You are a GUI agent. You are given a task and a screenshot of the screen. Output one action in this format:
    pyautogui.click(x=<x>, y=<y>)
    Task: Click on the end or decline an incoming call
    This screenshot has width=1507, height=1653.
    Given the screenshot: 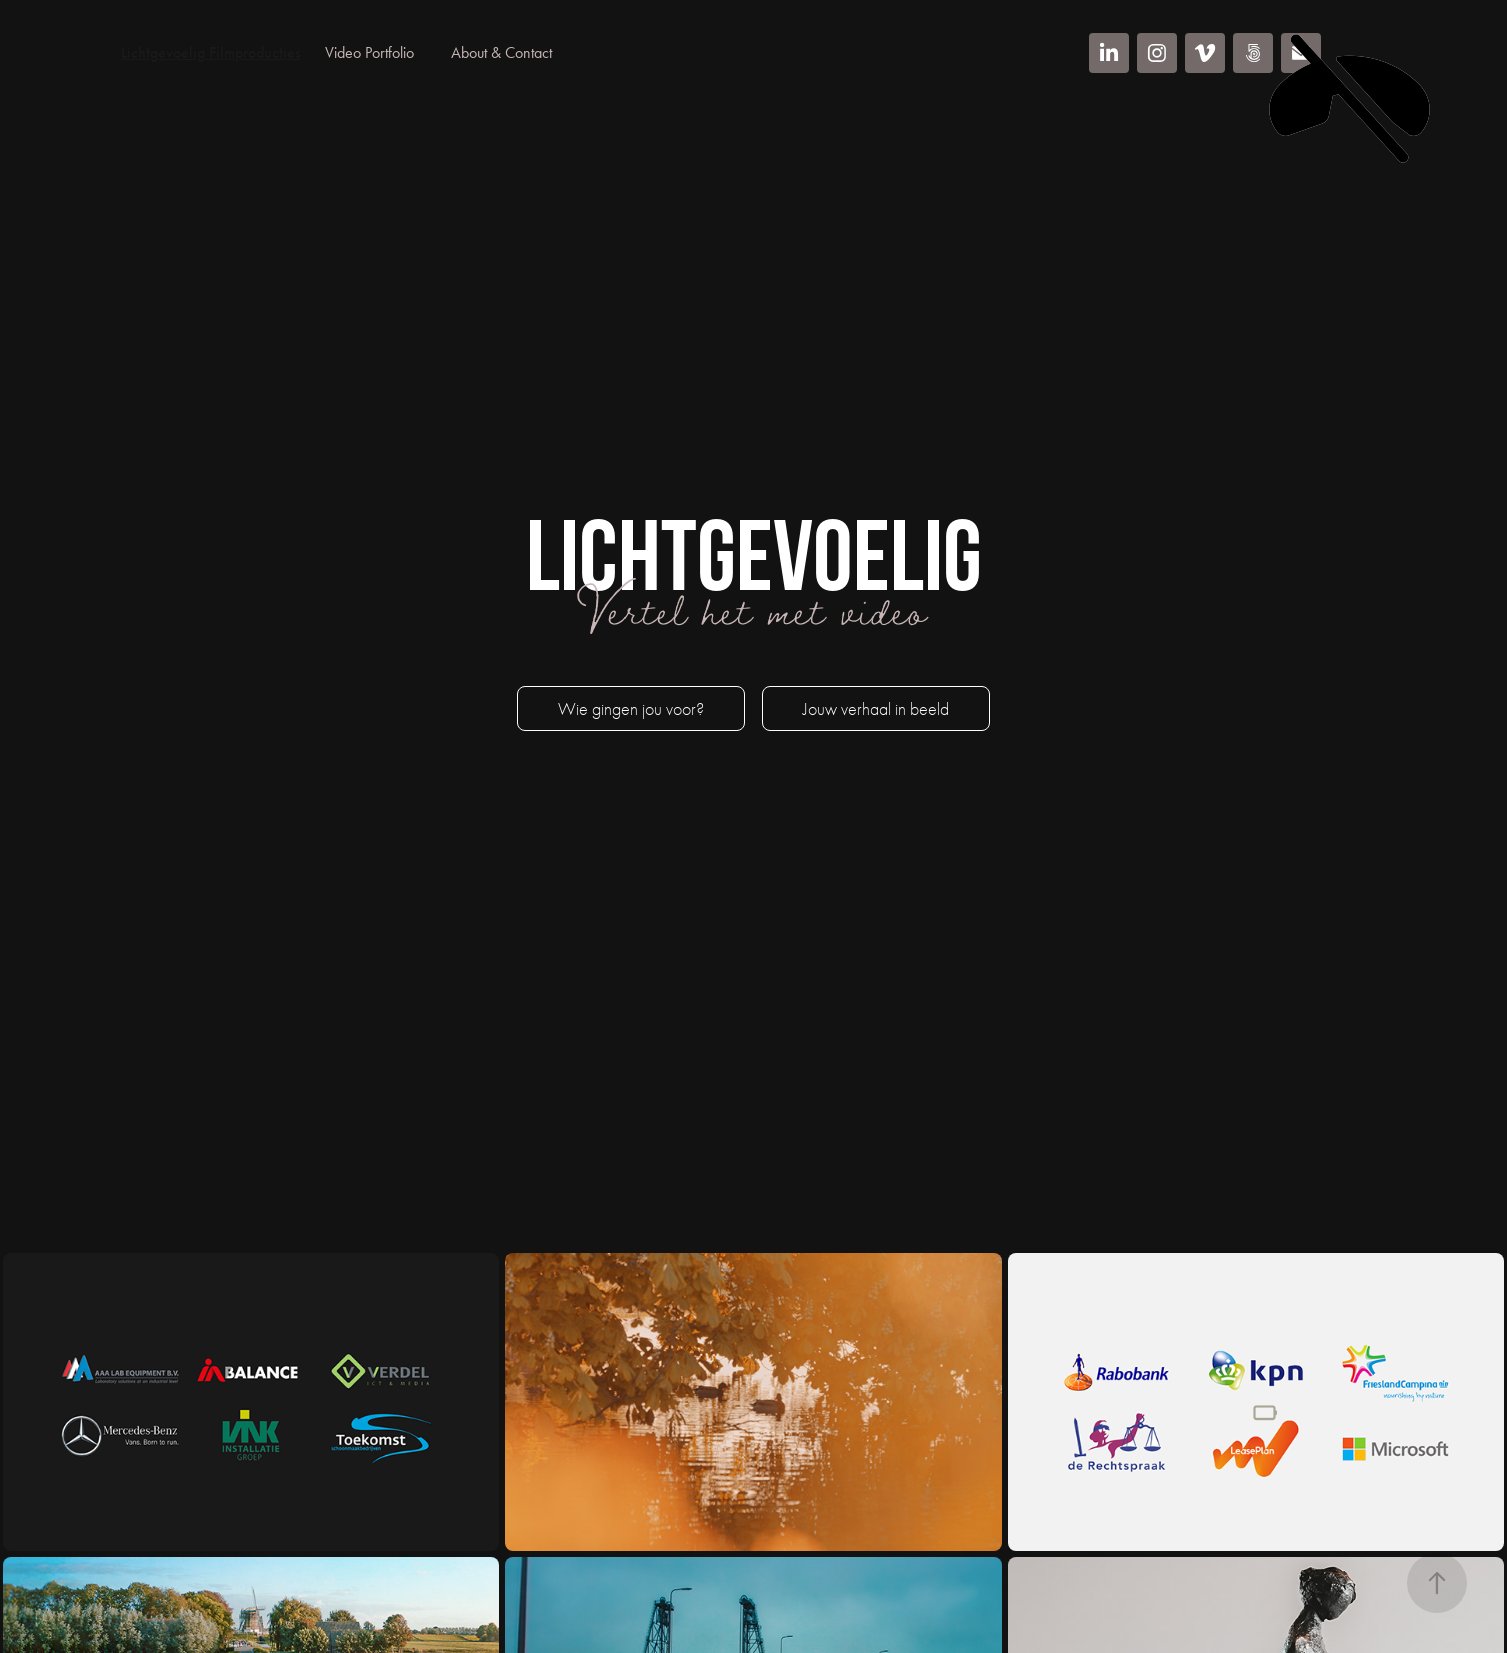 What is the action you would take?
    pyautogui.click(x=1349, y=98)
    